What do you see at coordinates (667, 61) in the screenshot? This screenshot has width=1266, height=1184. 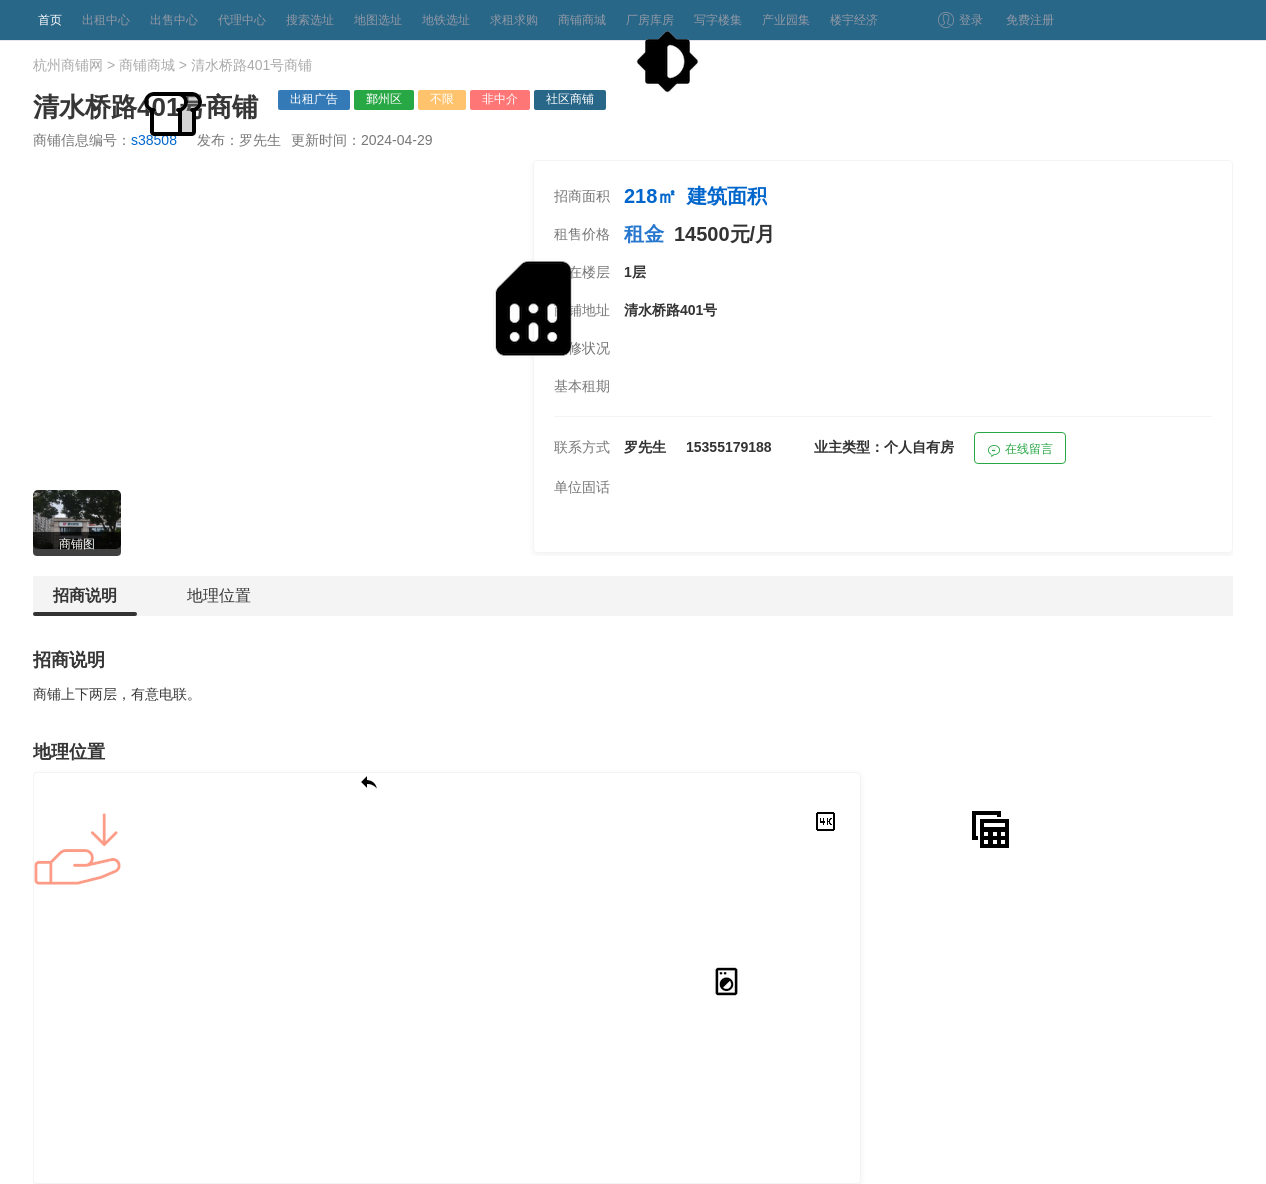 I see `adjust display brightness settings` at bounding box center [667, 61].